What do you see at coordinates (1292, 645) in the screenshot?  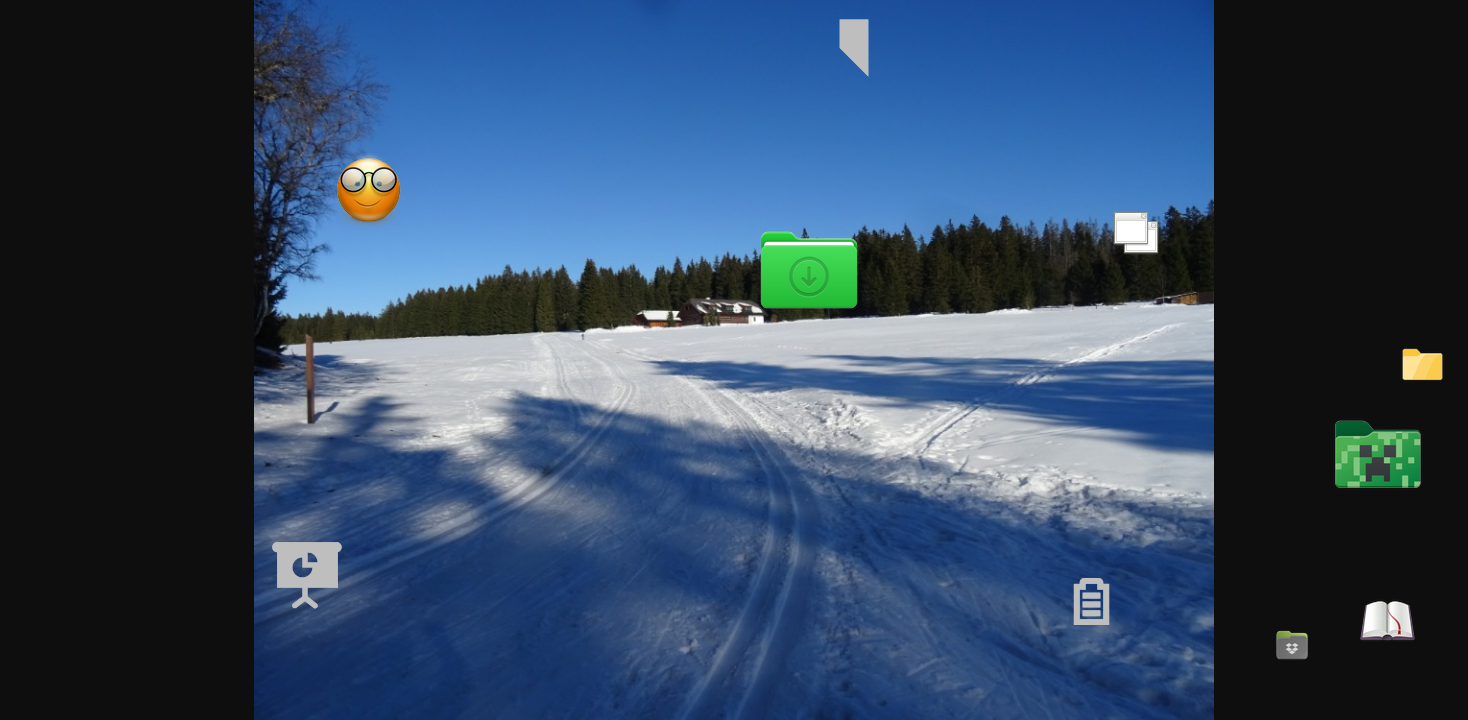 I see `open your dropbox folder` at bounding box center [1292, 645].